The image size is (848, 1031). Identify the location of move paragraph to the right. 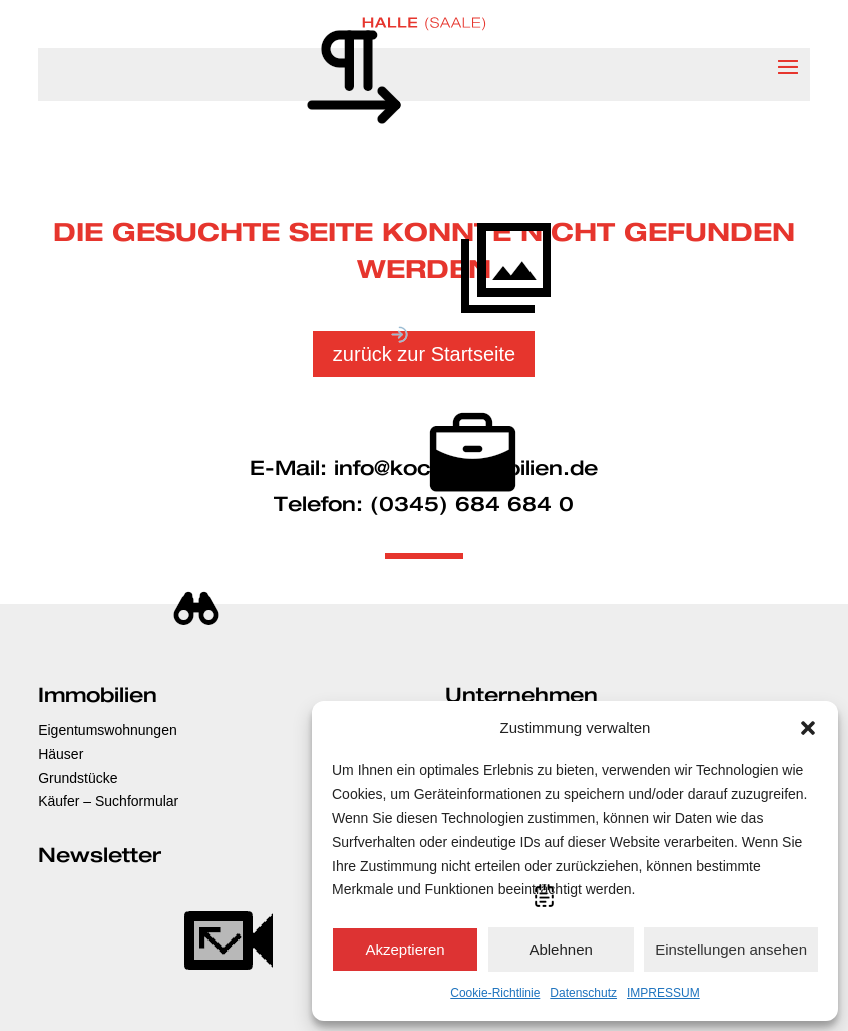
(354, 77).